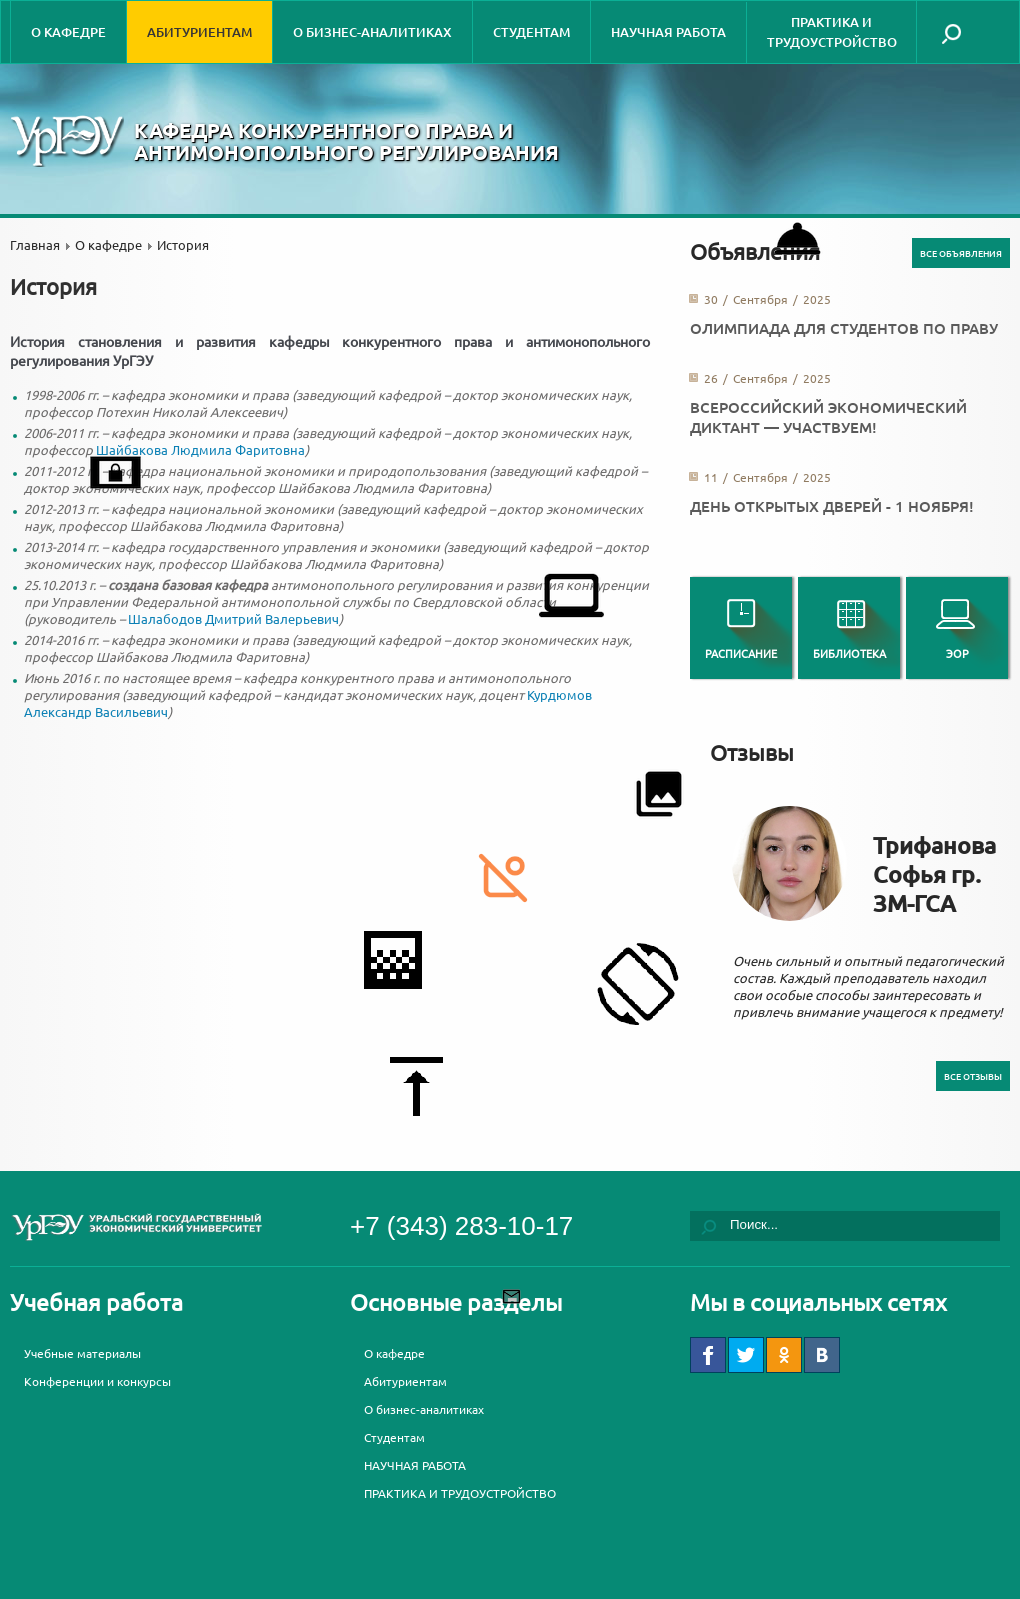 This screenshot has width=1020, height=1599. I want to click on access your email inbox, so click(511, 1296).